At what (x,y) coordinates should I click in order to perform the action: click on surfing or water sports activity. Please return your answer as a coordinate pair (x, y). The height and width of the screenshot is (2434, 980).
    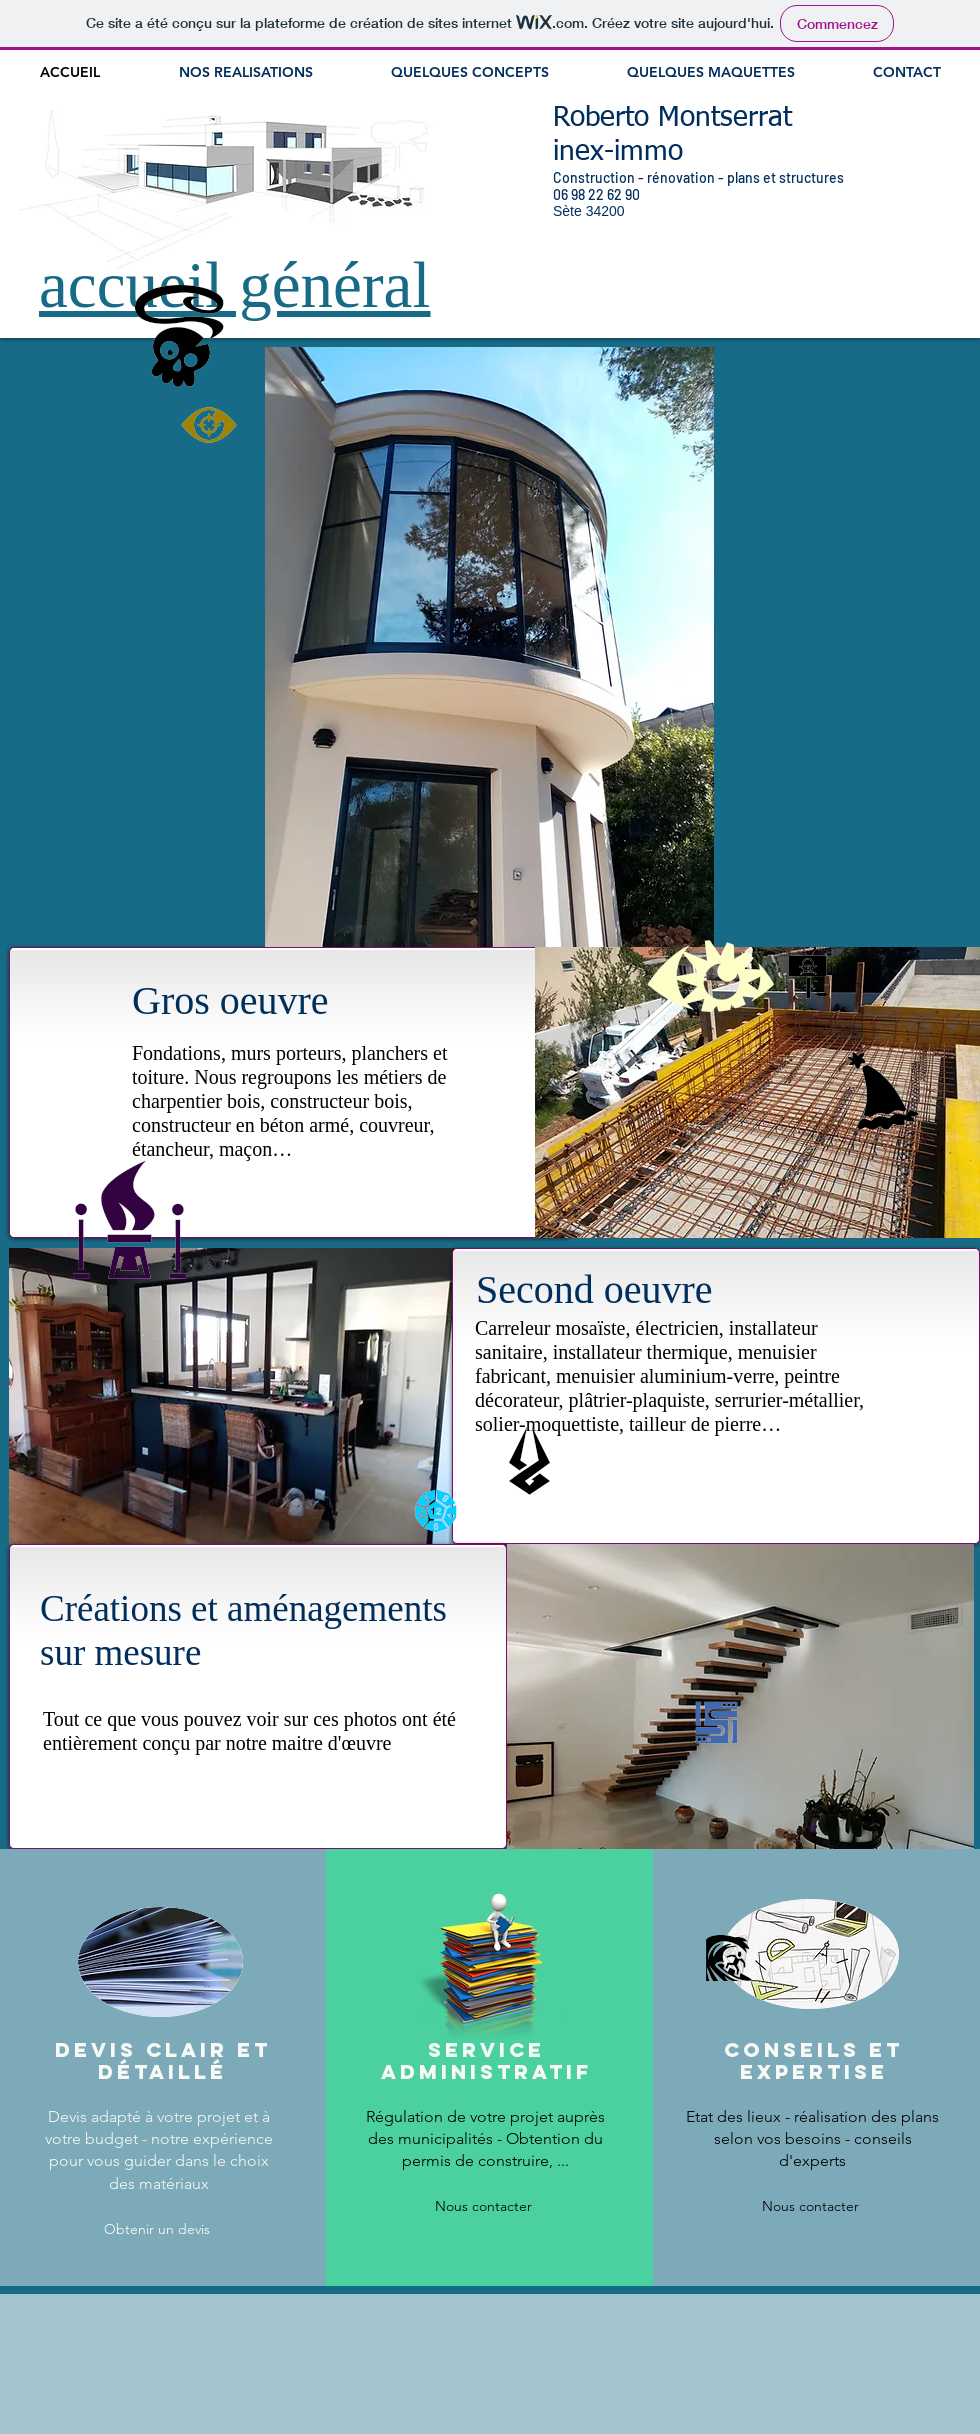
    Looking at the image, I should click on (729, 1958).